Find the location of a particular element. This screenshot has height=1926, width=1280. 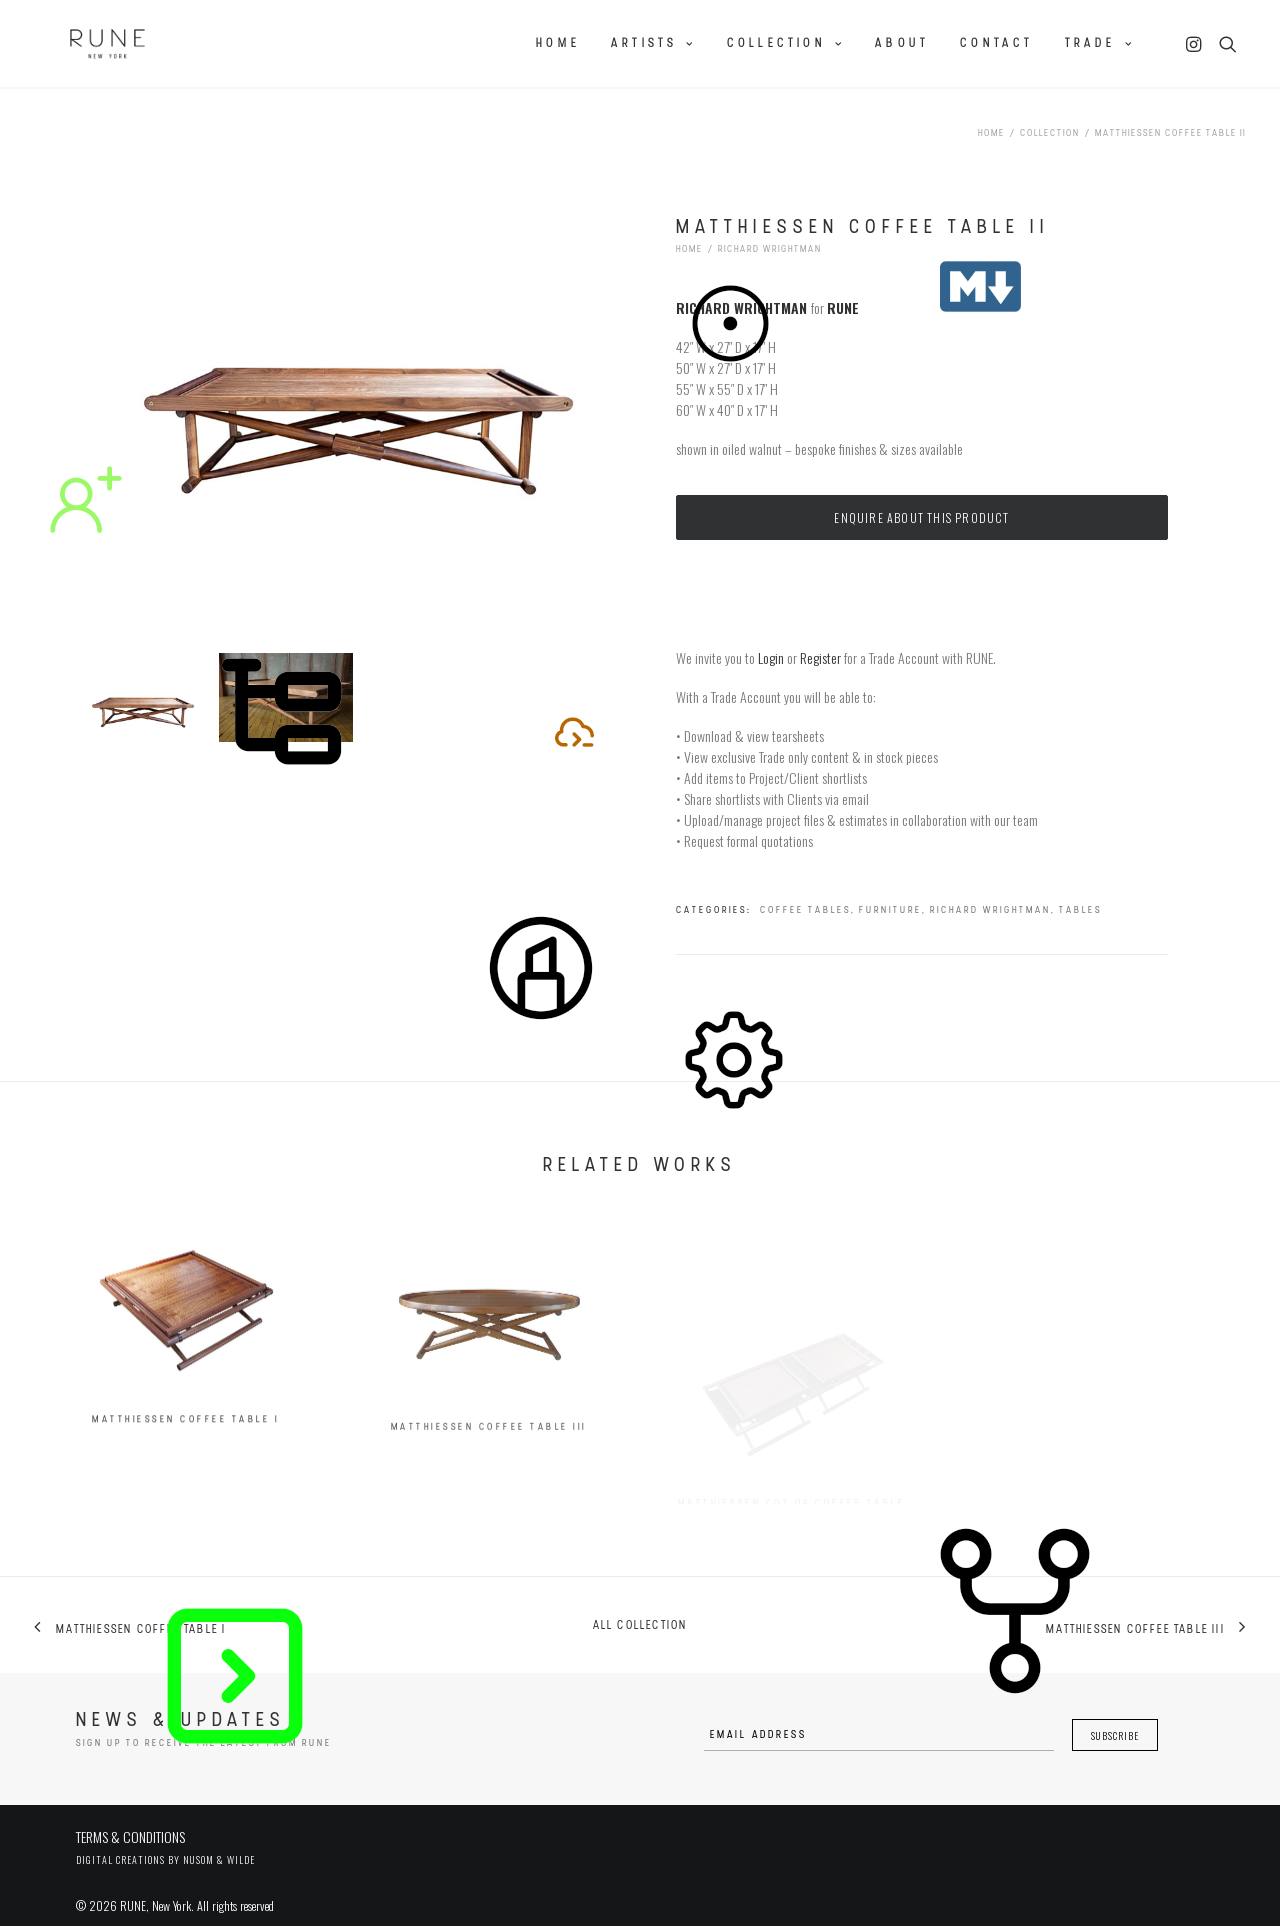

access settings or preferences is located at coordinates (734, 1060).